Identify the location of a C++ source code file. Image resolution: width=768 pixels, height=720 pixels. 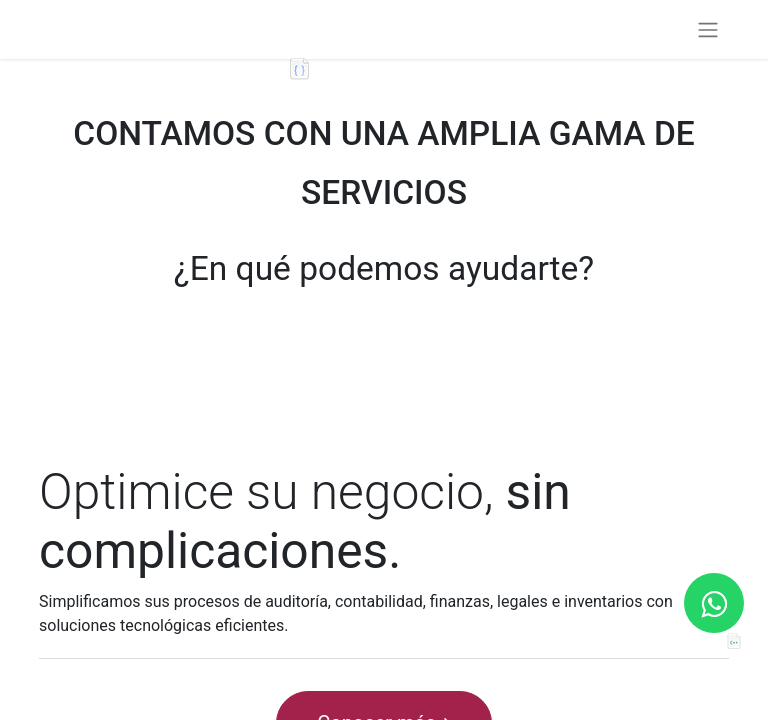
(734, 641).